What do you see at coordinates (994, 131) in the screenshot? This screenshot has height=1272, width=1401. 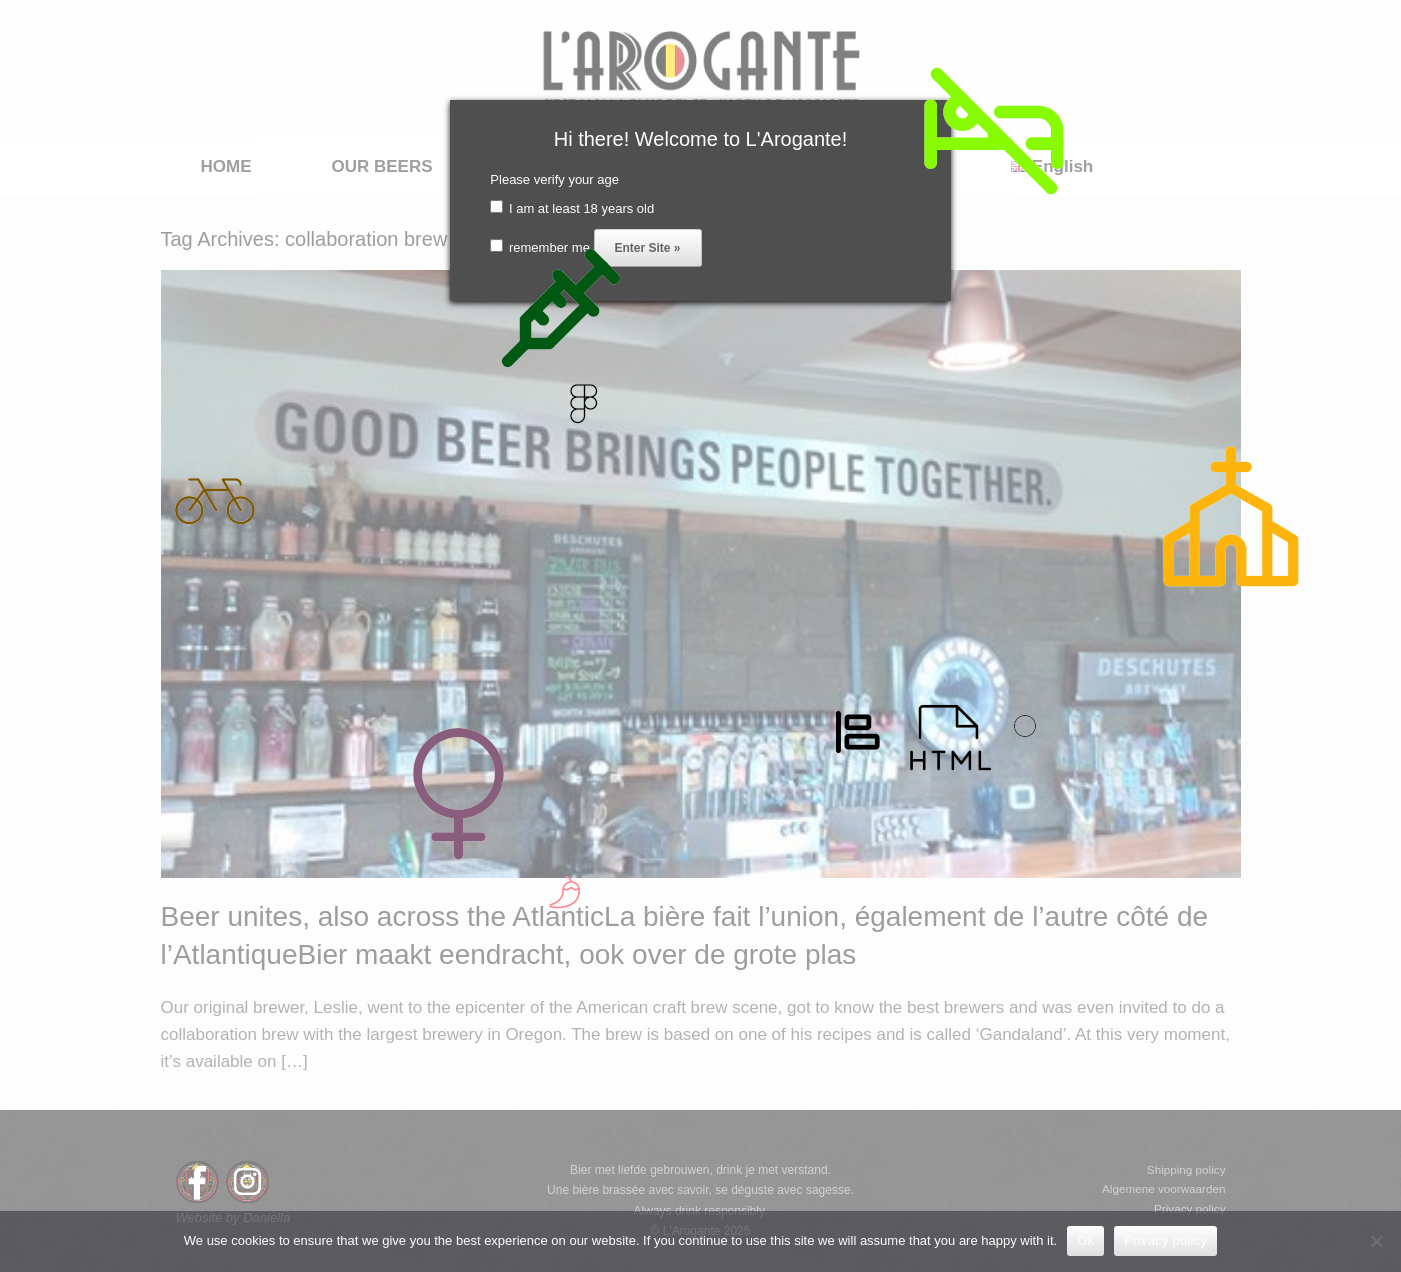 I see `no sleeping accommodations available` at bounding box center [994, 131].